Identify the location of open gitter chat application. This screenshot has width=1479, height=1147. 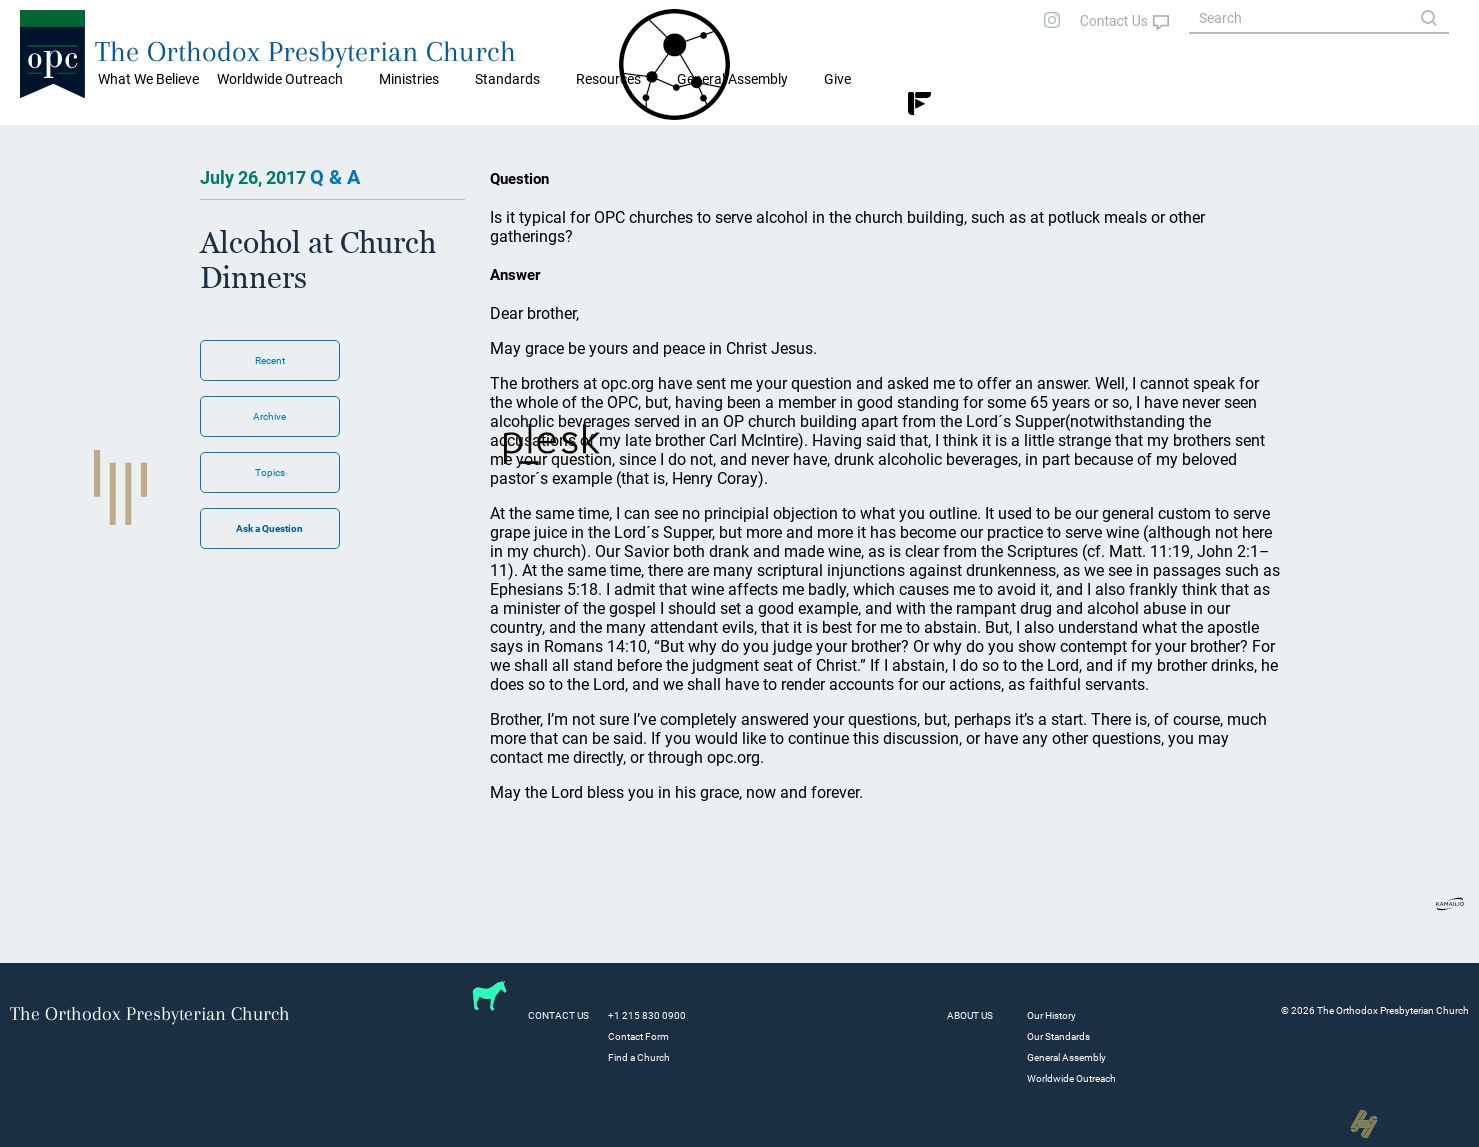
(120, 487).